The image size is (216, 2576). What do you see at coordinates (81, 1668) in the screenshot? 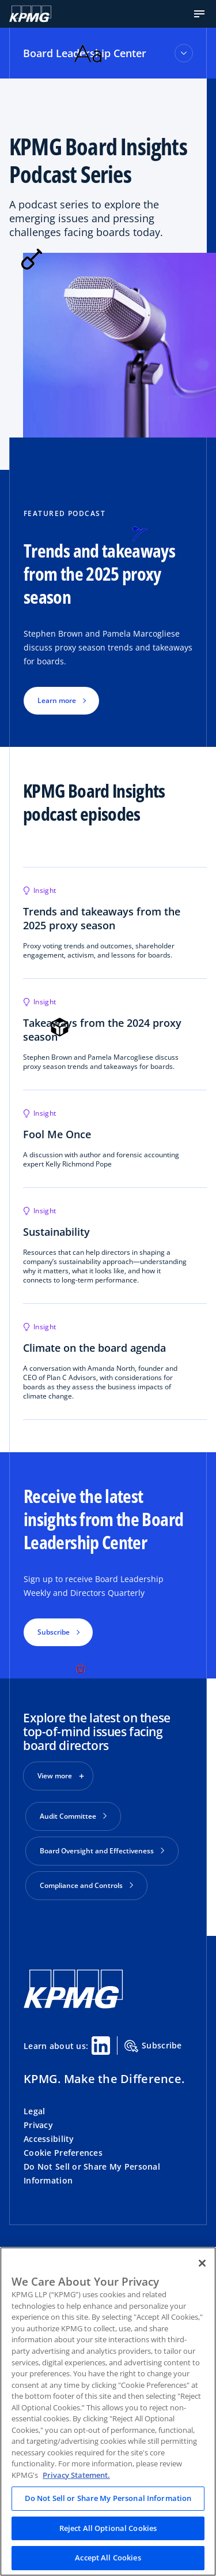
I see `navigate to home screen` at bounding box center [81, 1668].